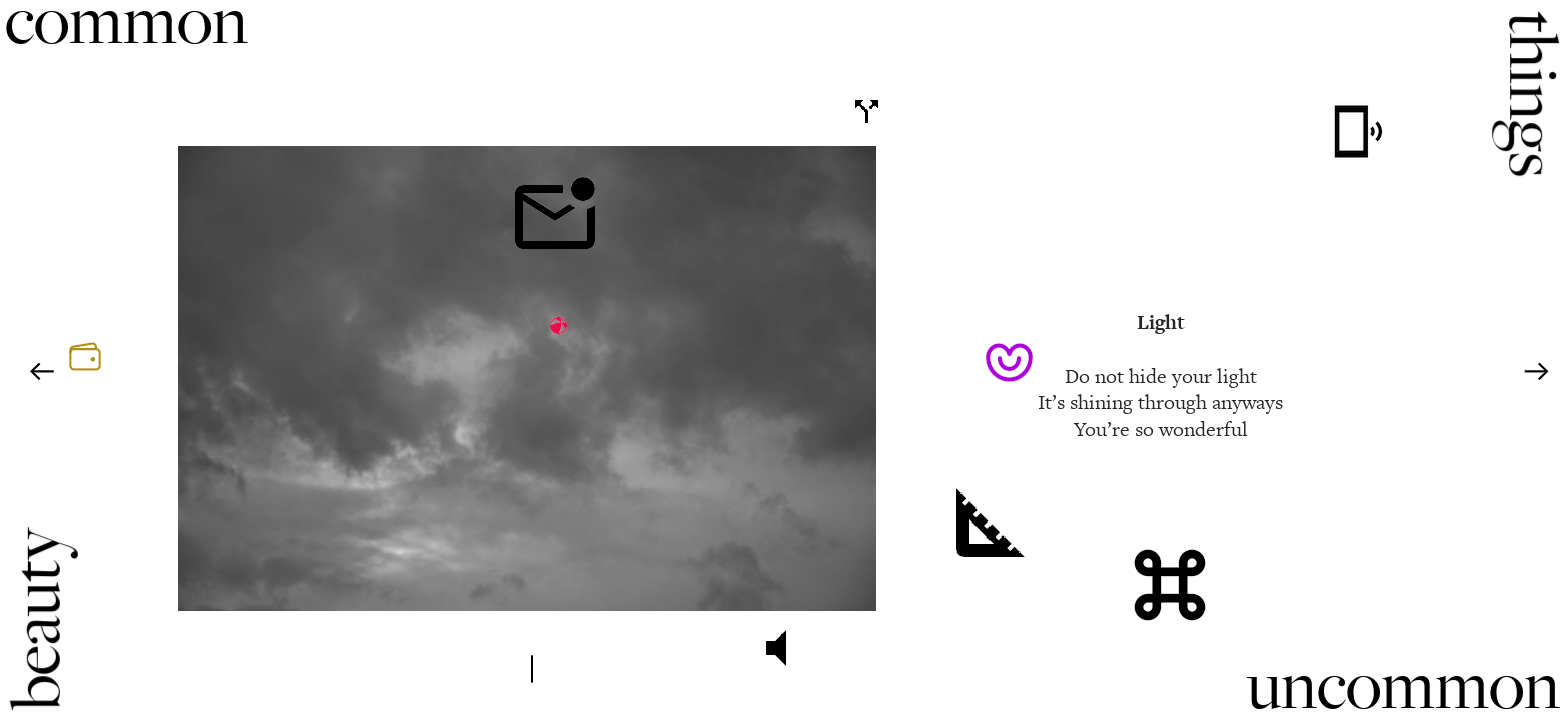  I want to click on access games or entertainment features, so click(558, 325).